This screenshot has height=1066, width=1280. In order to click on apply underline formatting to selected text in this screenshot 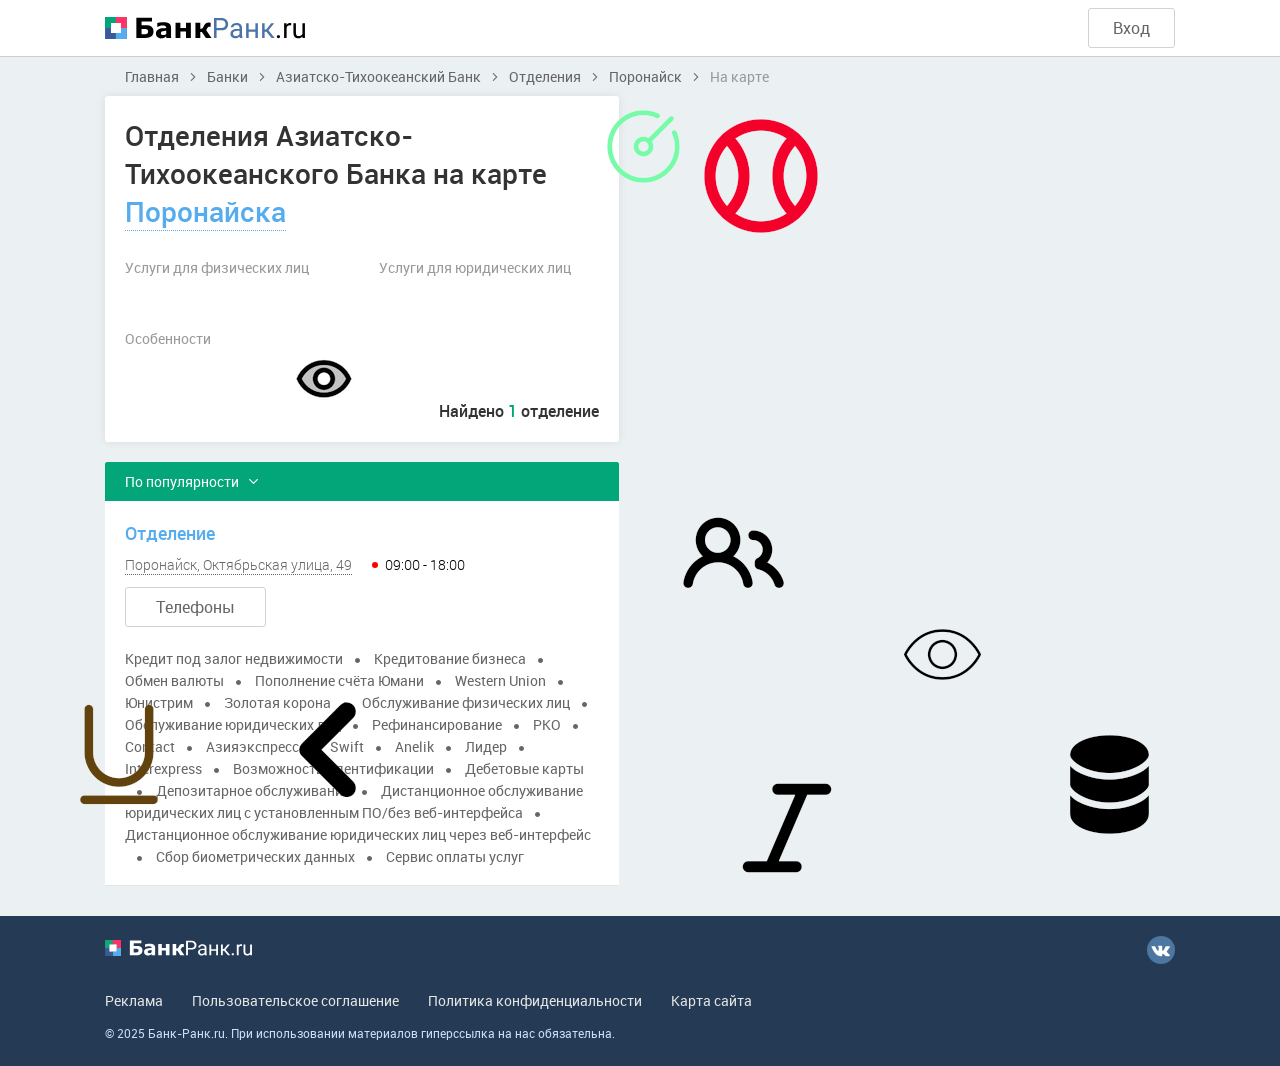, I will do `click(119, 748)`.